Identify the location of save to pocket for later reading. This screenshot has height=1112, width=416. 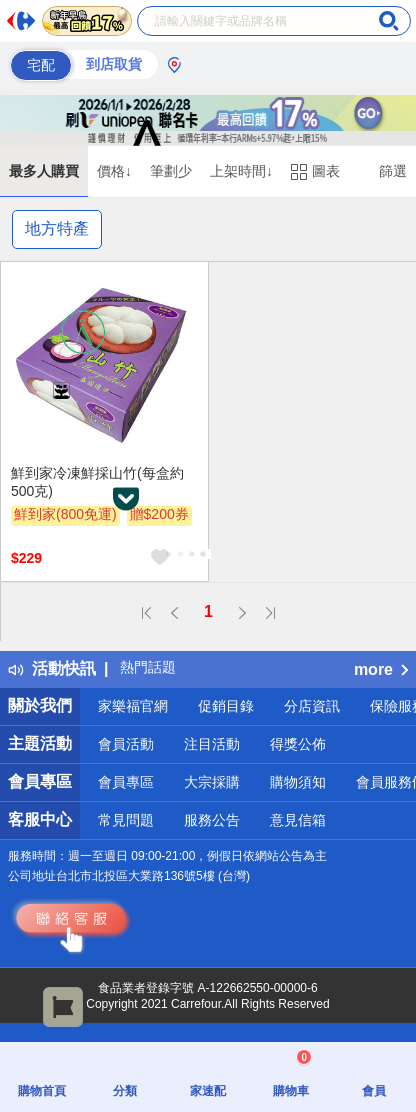
(126, 499).